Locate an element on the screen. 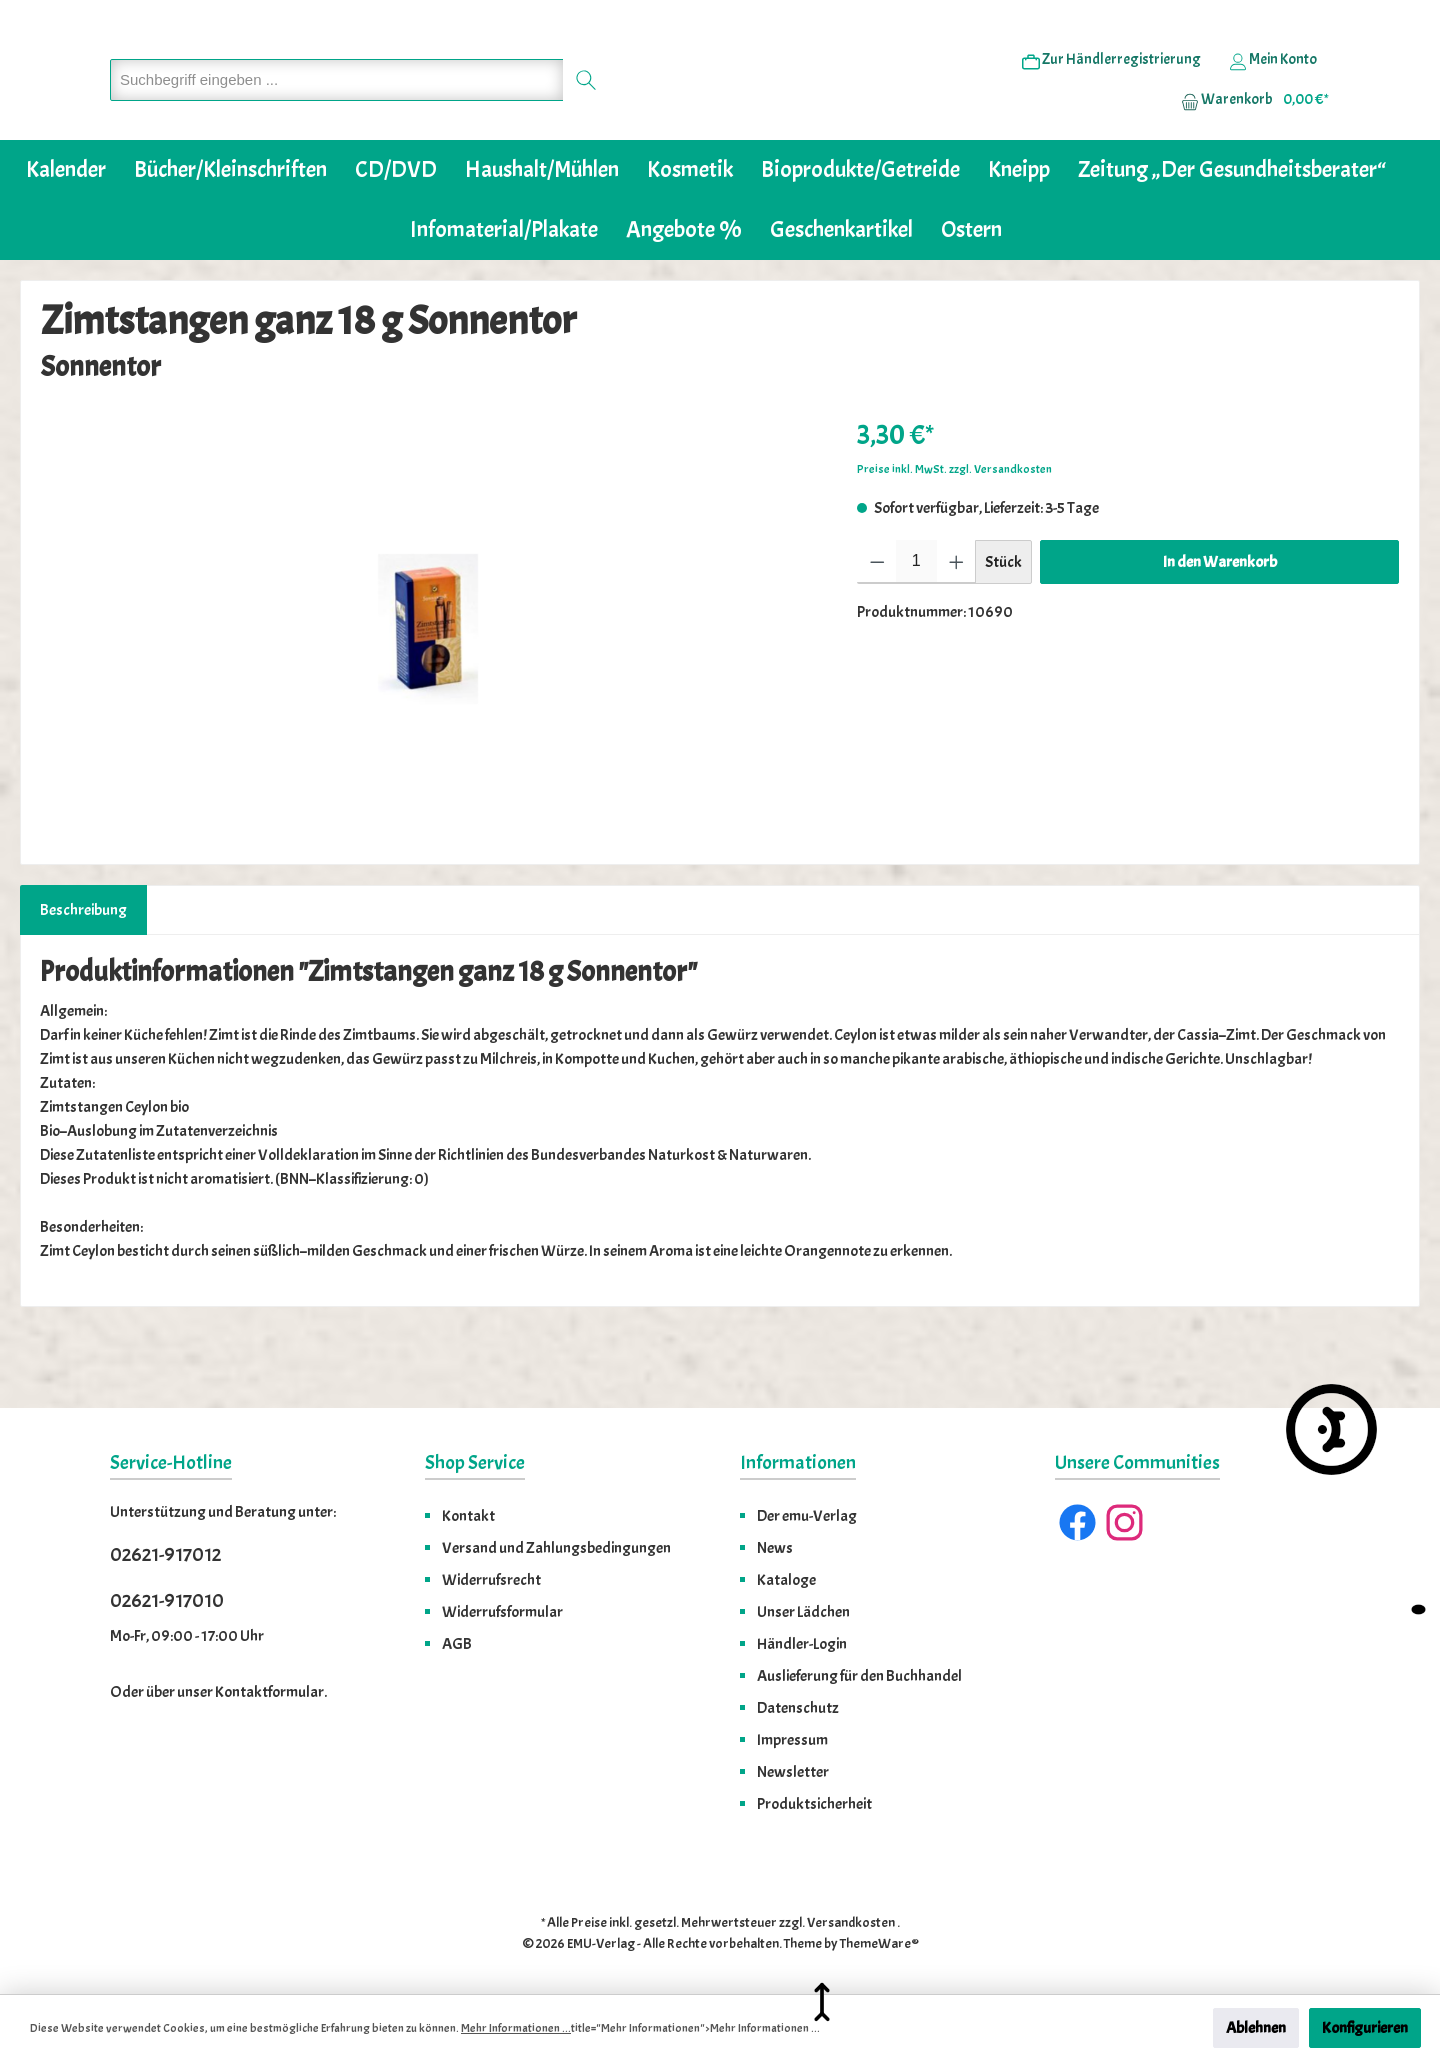  mantine UI library logo is located at coordinates (1331, 1429).